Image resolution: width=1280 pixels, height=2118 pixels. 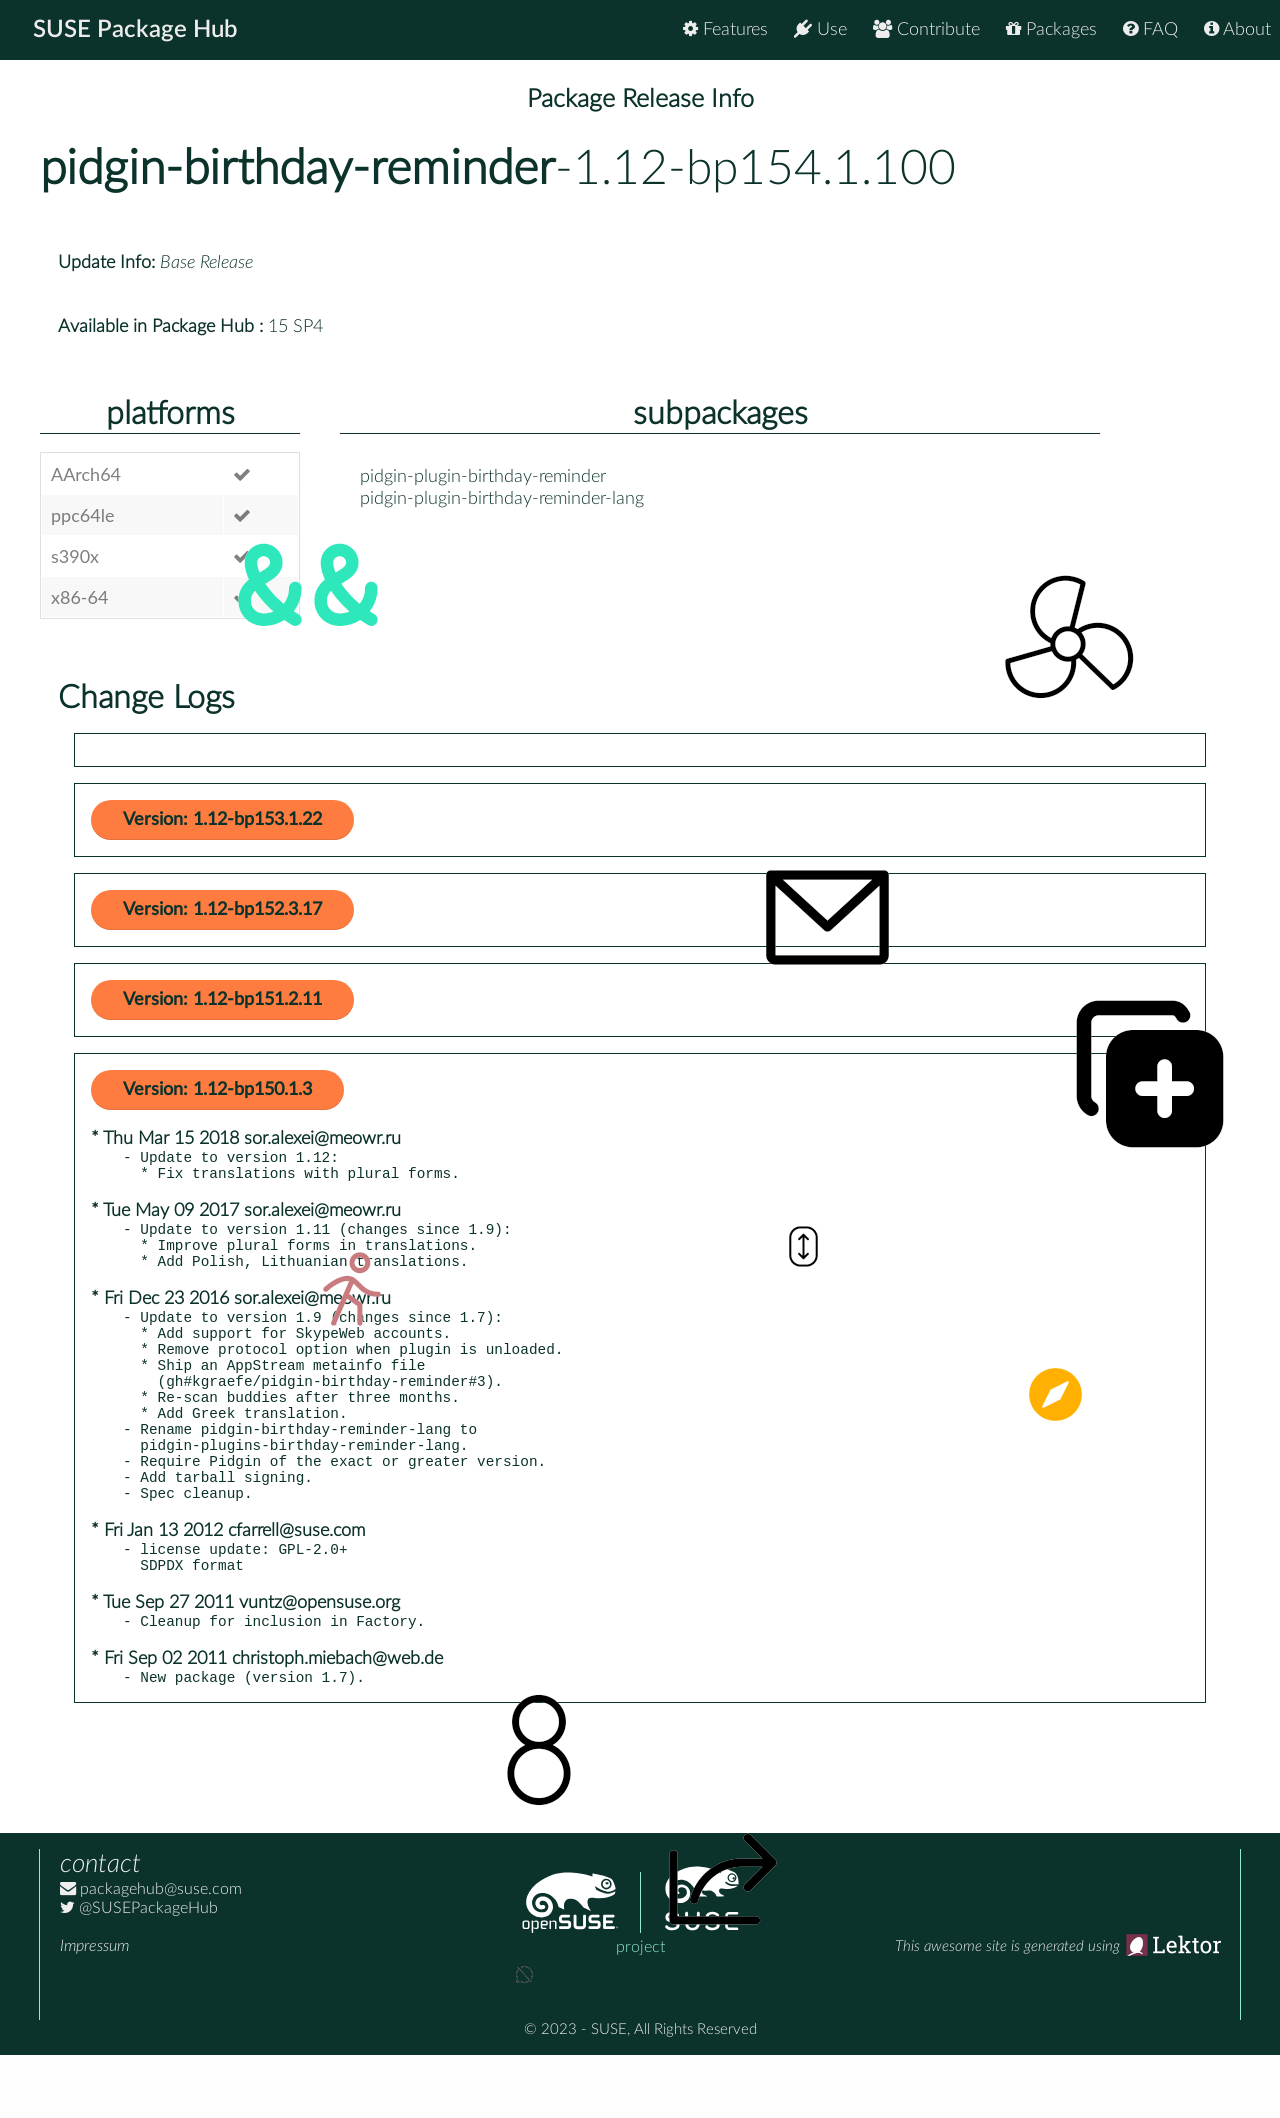 What do you see at coordinates (539, 1750) in the screenshot?
I see `indicates the number eight in a list or sequence` at bounding box center [539, 1750].